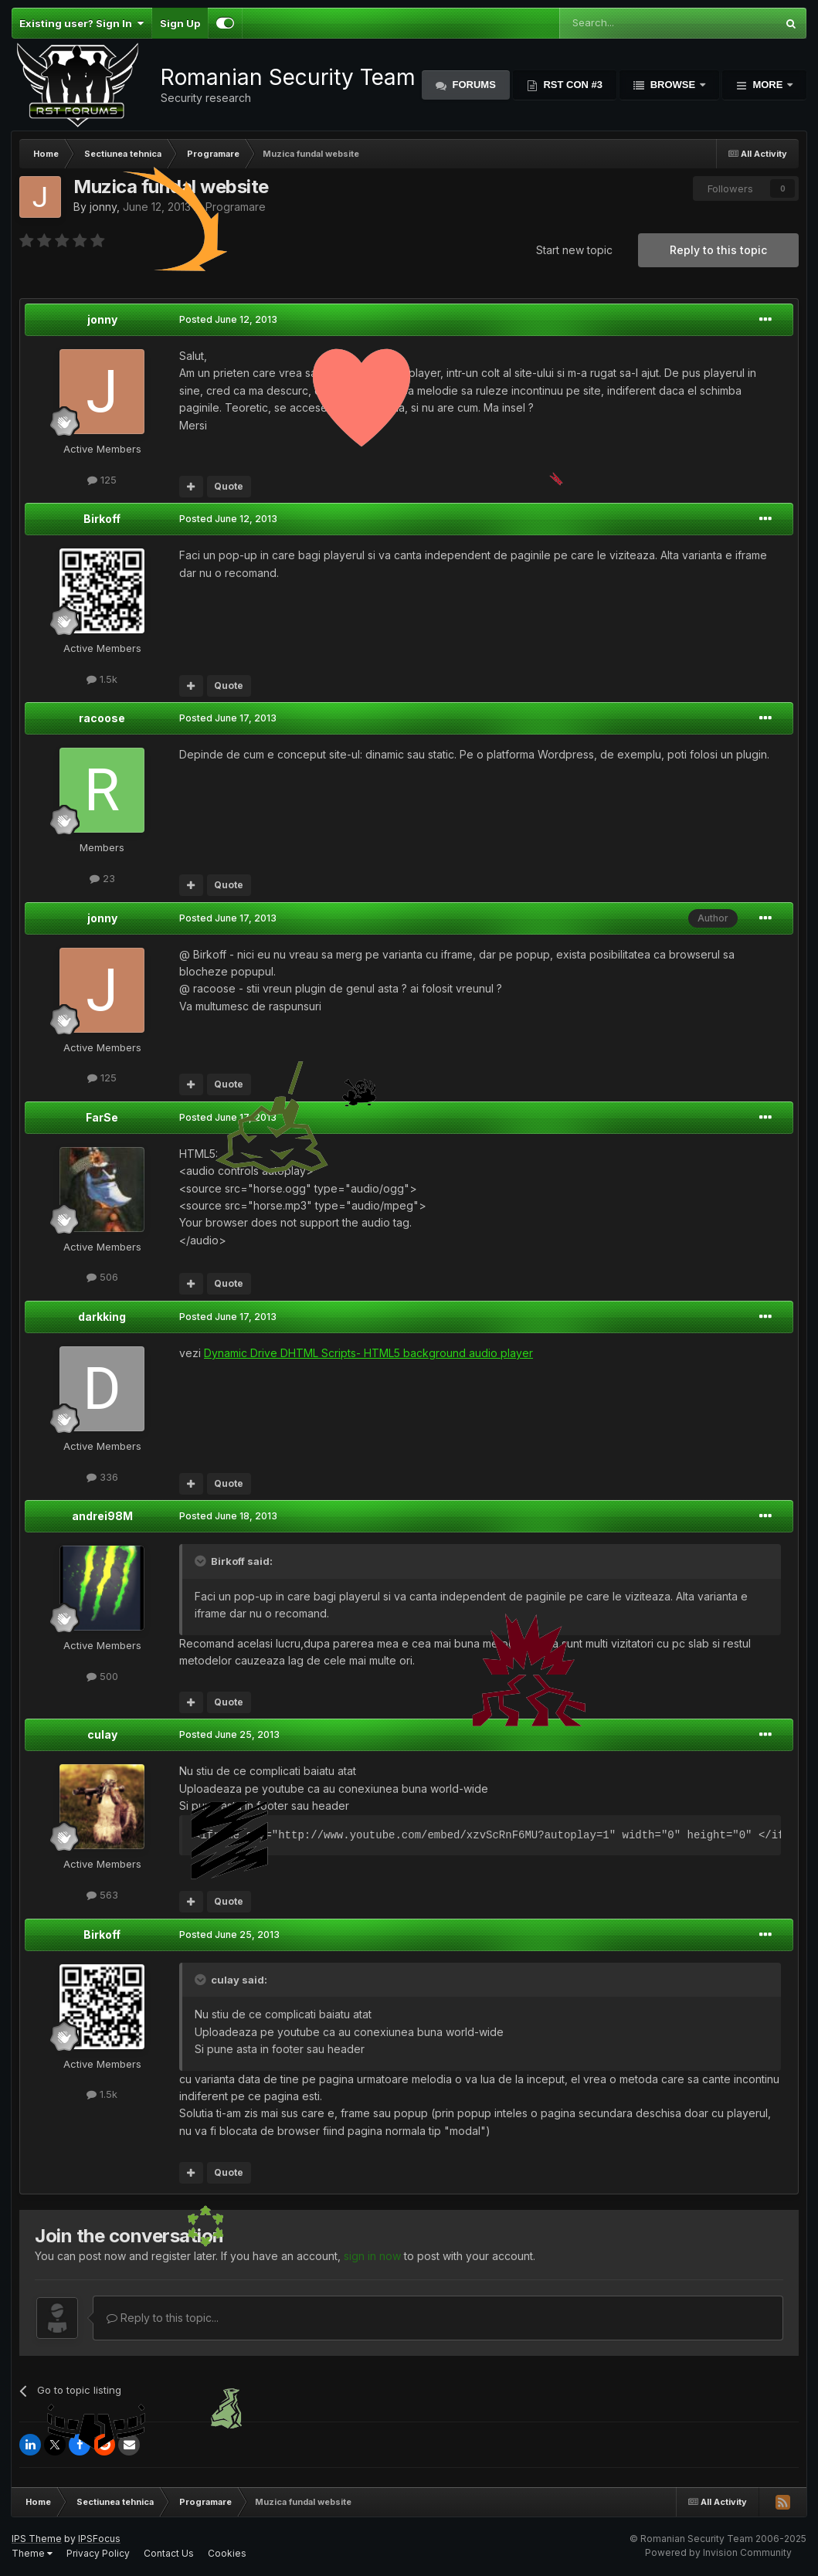 The image size is (818, 2576). I want to click on coal resource in a crafting or mining game, so click(273, 1117).